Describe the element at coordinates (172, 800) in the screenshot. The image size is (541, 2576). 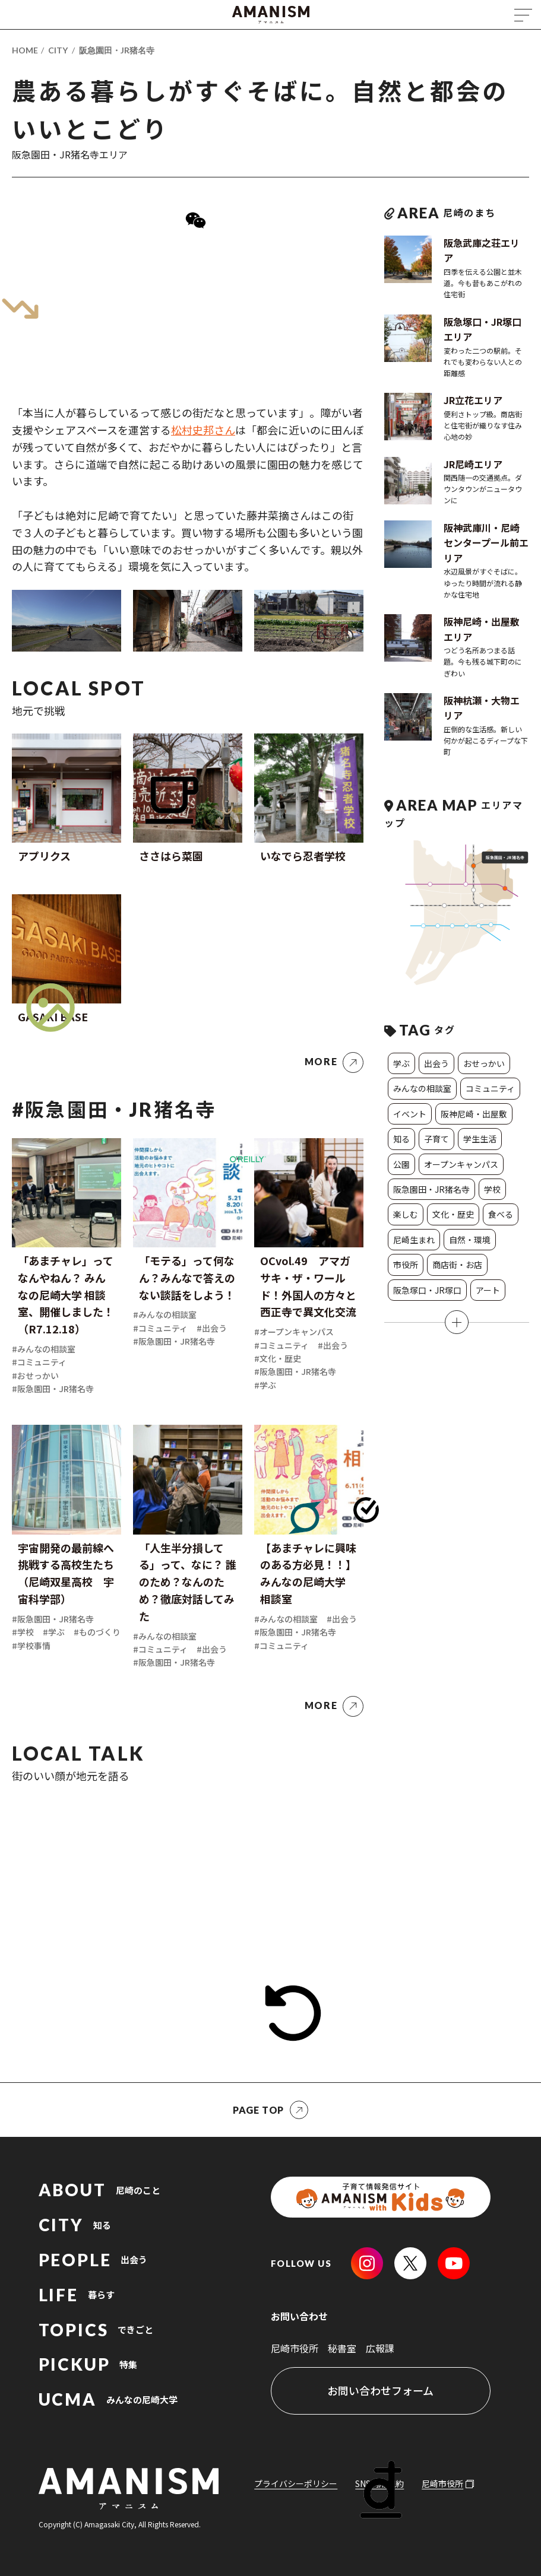
I see `browse coffee shop or café locations` at that location.